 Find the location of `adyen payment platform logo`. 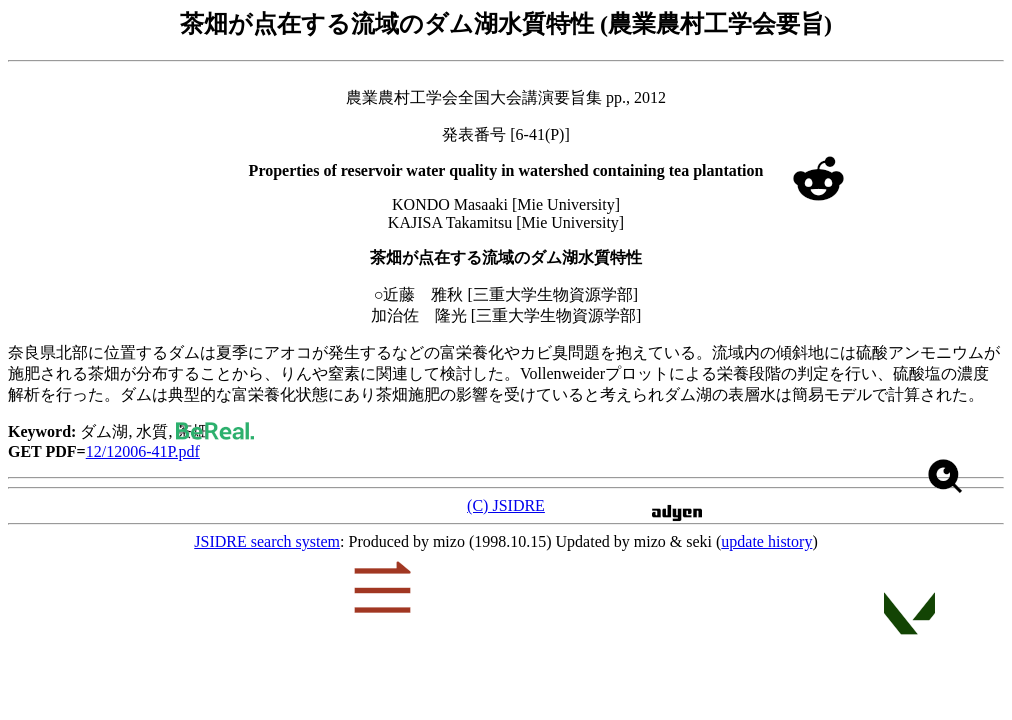

adyen payment platform logo is located at coordinates (677, 513).